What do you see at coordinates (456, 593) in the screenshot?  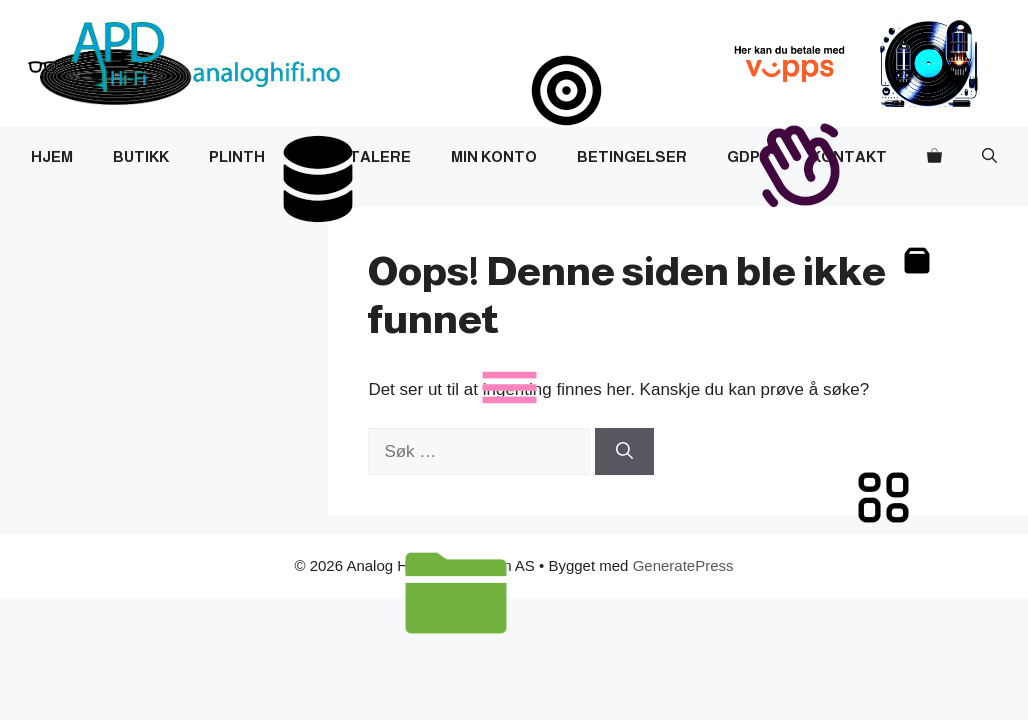 I see `open folder to view files` at bounding box center [456, 593].